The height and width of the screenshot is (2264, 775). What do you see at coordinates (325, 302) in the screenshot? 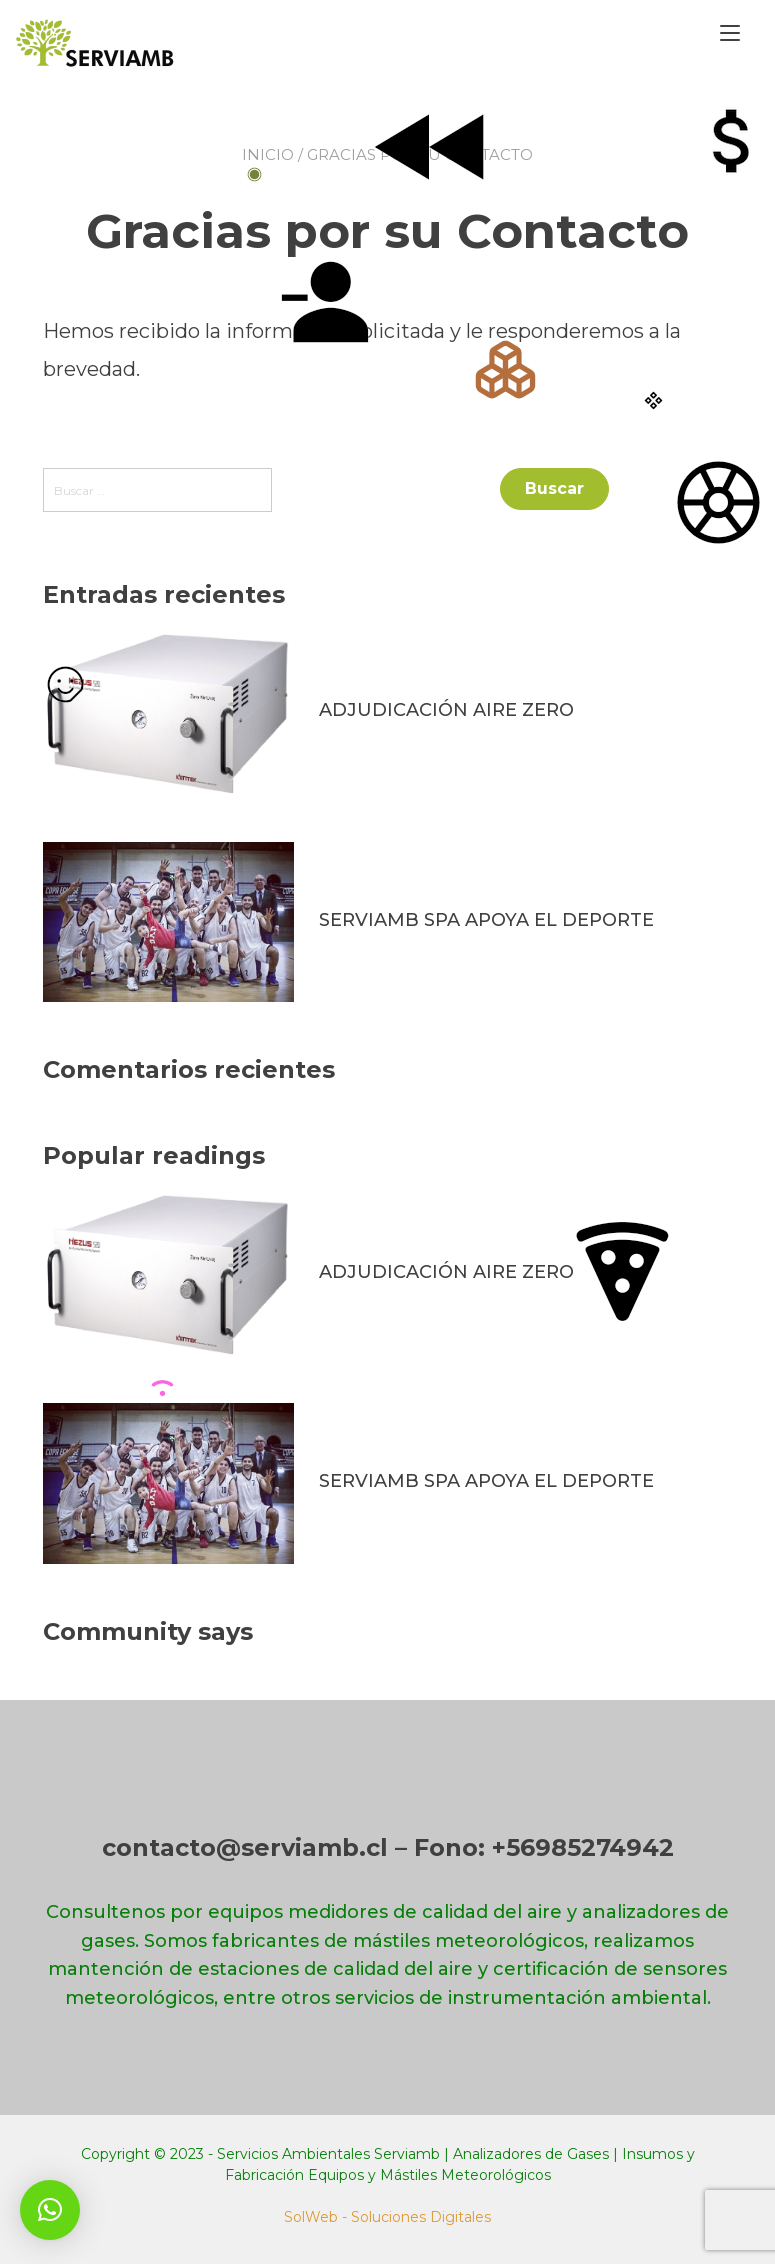
I see `remove a contact or friend` at bounding box center [325, 302].